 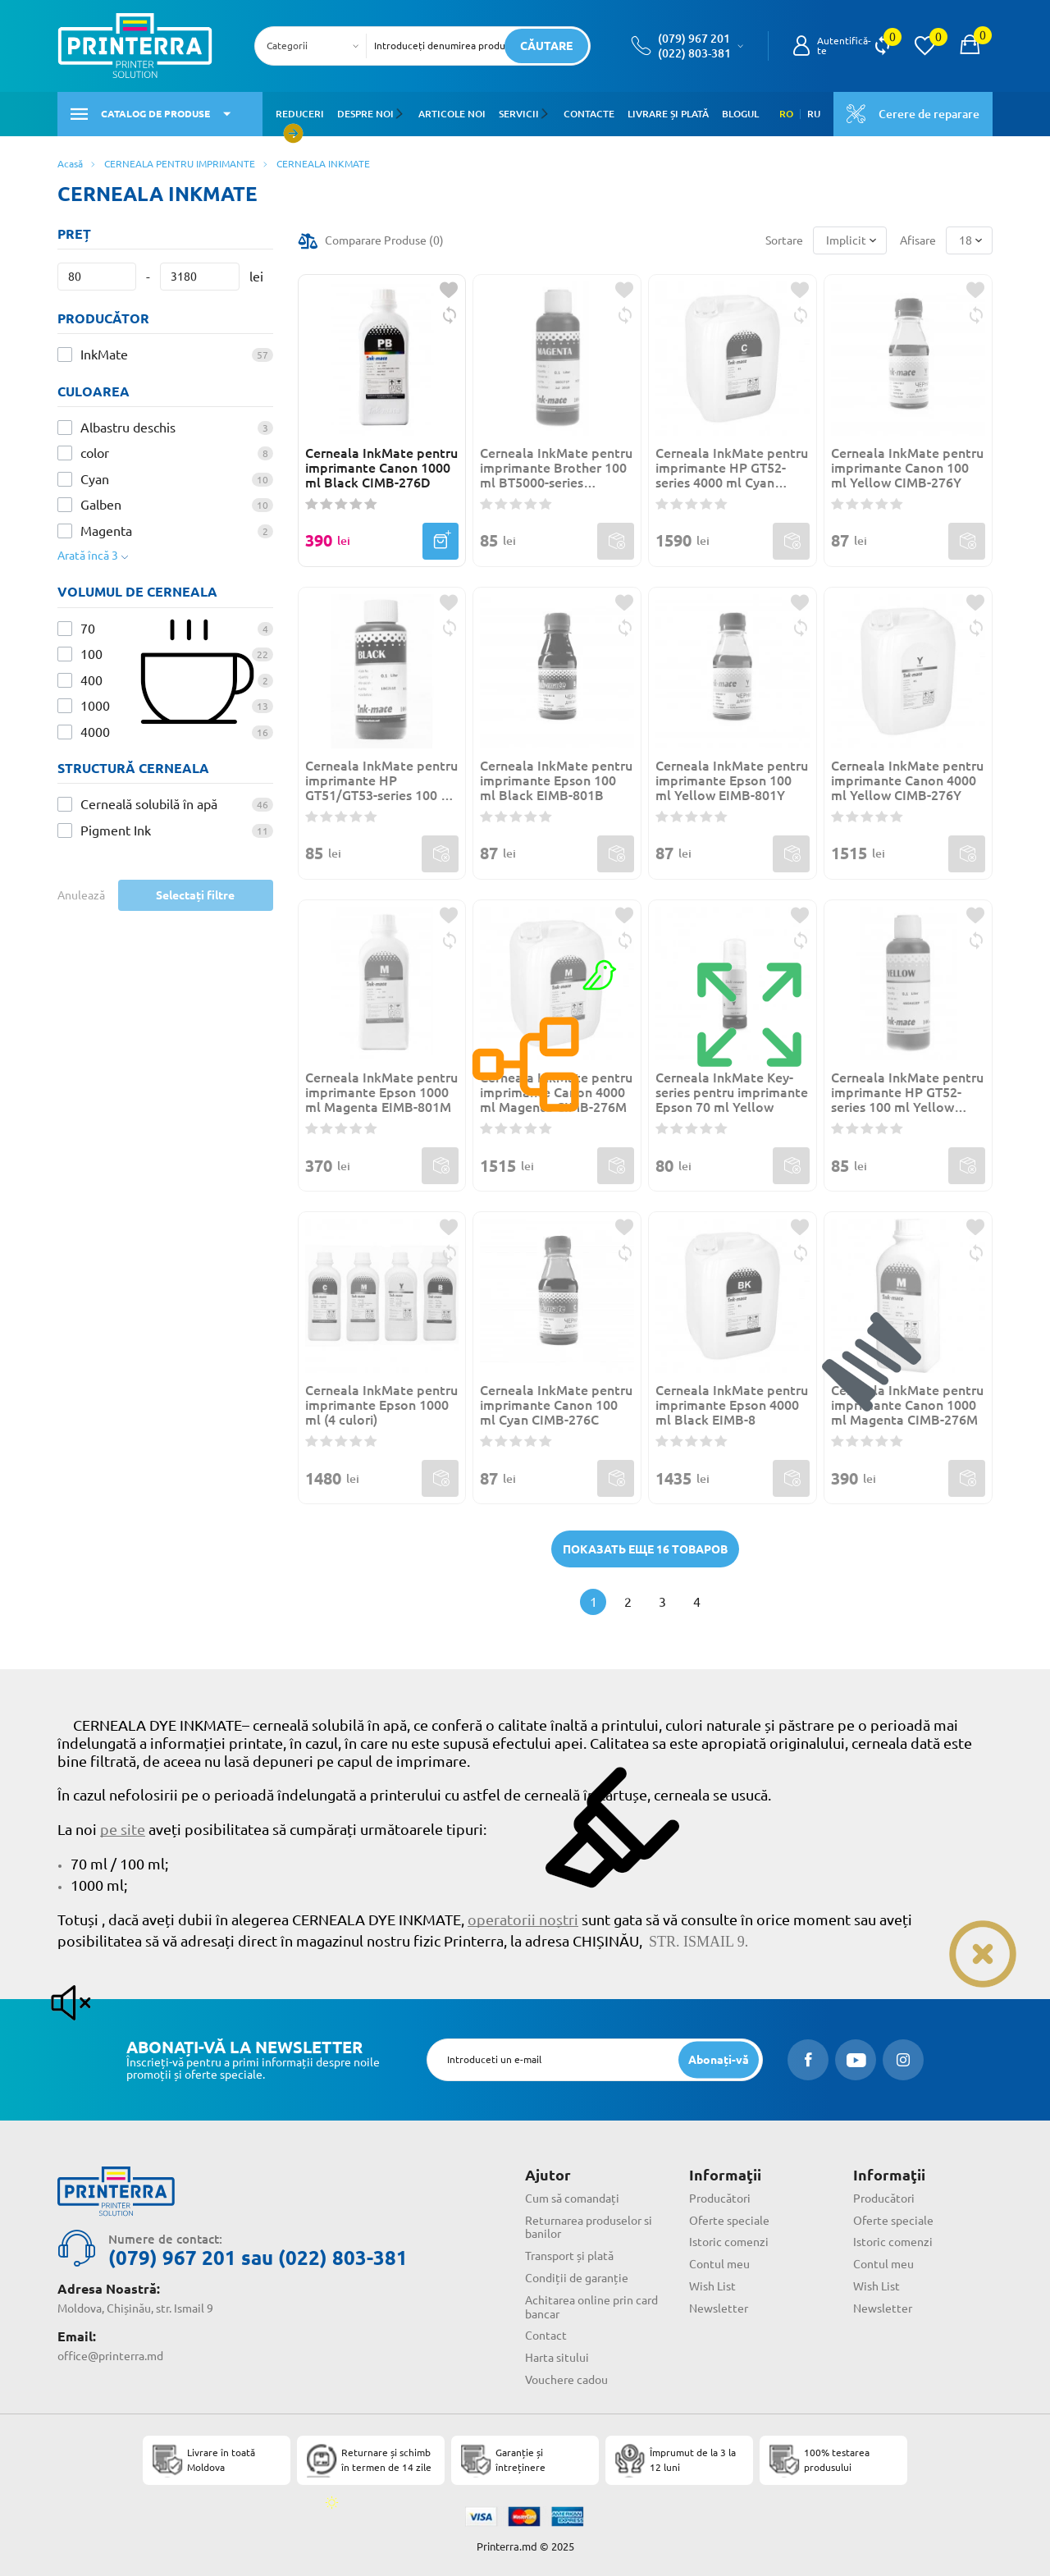 I want to click on find nearby coffee shops or cafes, so click(x=193, y=675).